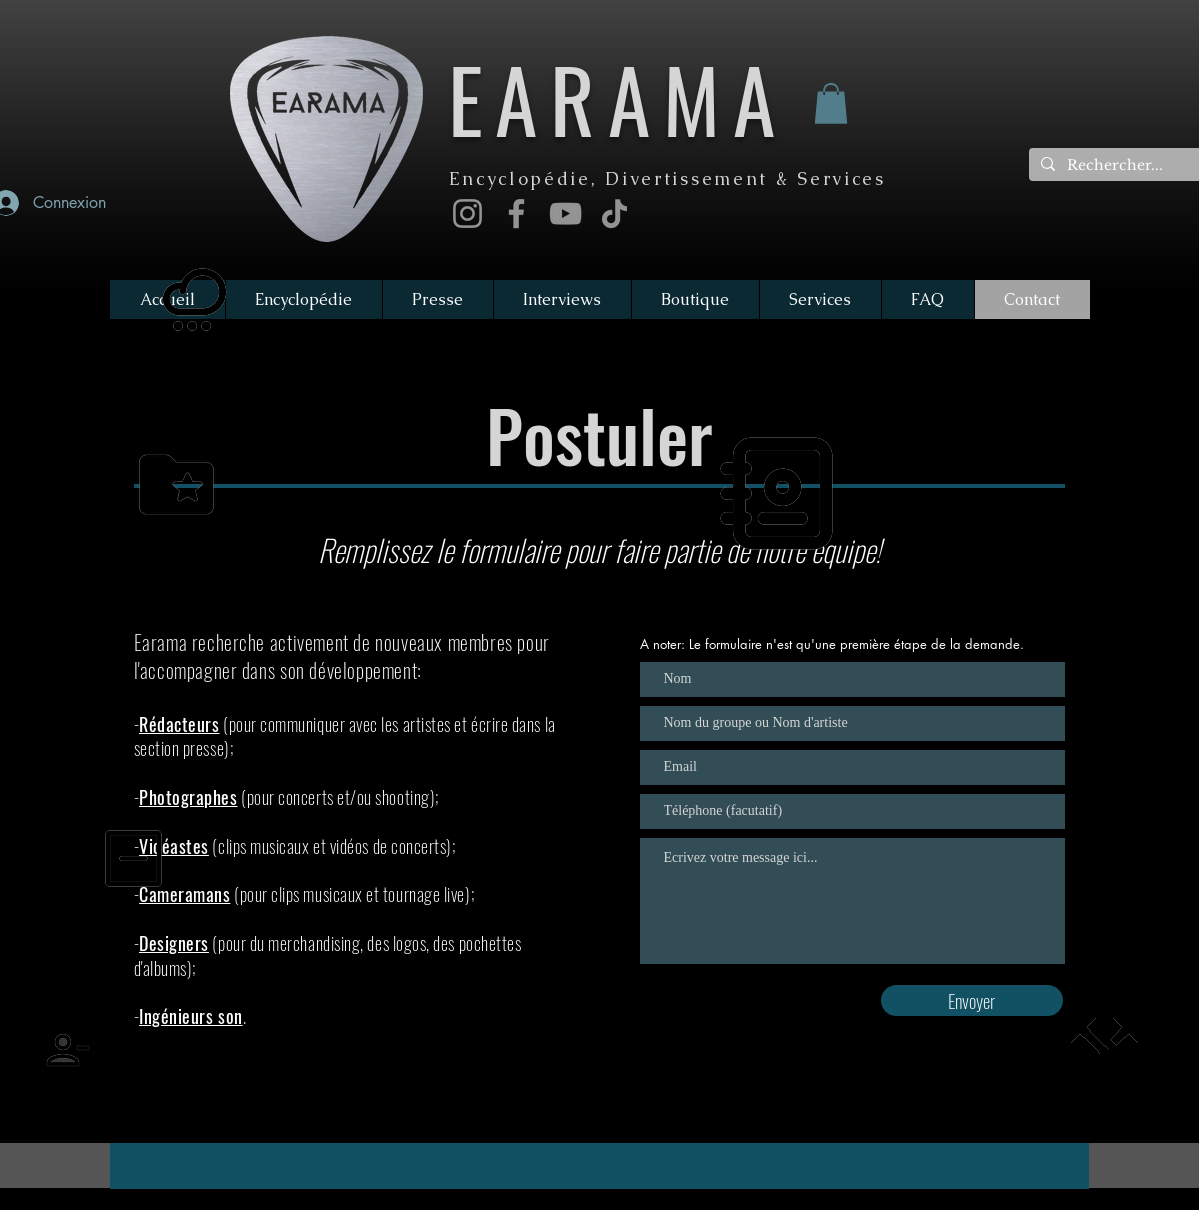 Image resolution: width=1199 pixels, height=1210 pixels. I want to click on access your favorites folder, so click(176, 484).